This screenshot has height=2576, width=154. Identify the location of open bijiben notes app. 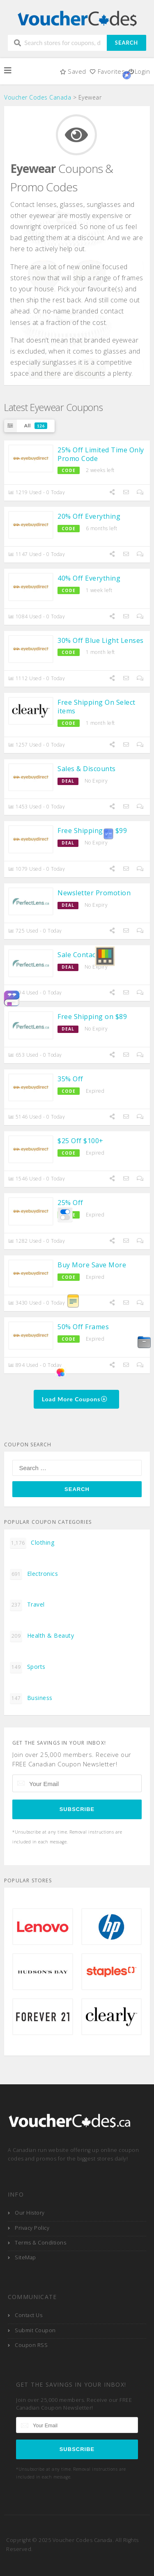
(73, 1301).